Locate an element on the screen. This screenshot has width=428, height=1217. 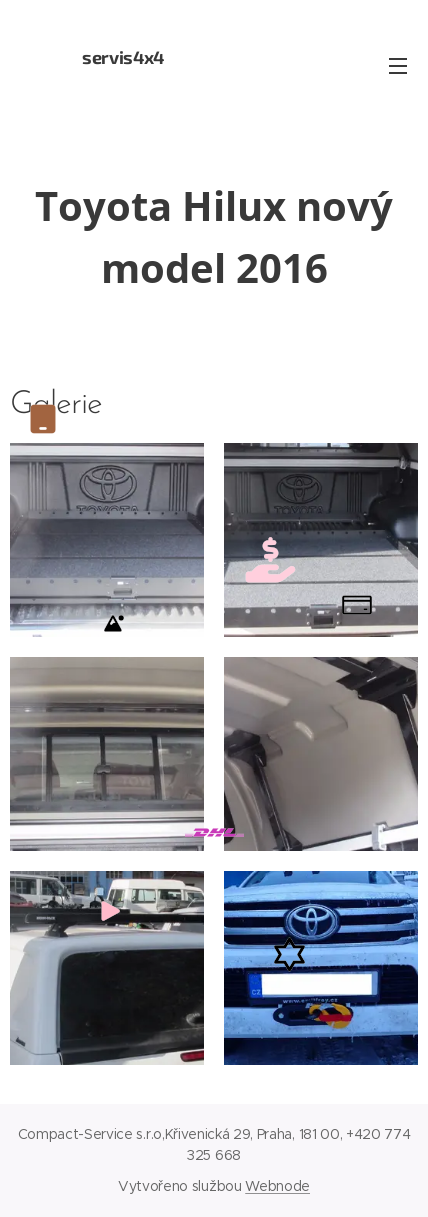
DHL shipping and logistics services is located at coordinates (214, 832).